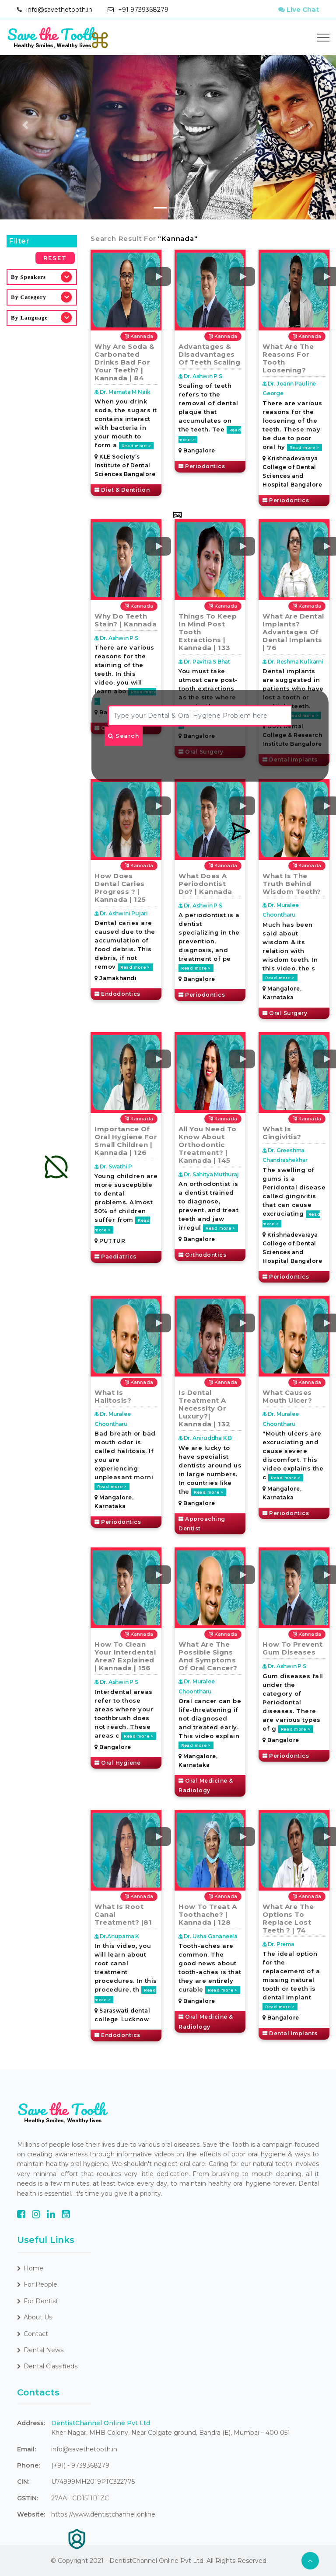 Image resolution: width=336 pixels, height=2576 pixels. Describe the element at coordinates (100, 40) in the screenshot. I see `command key modifier for keyboard shortcuts` at that location.